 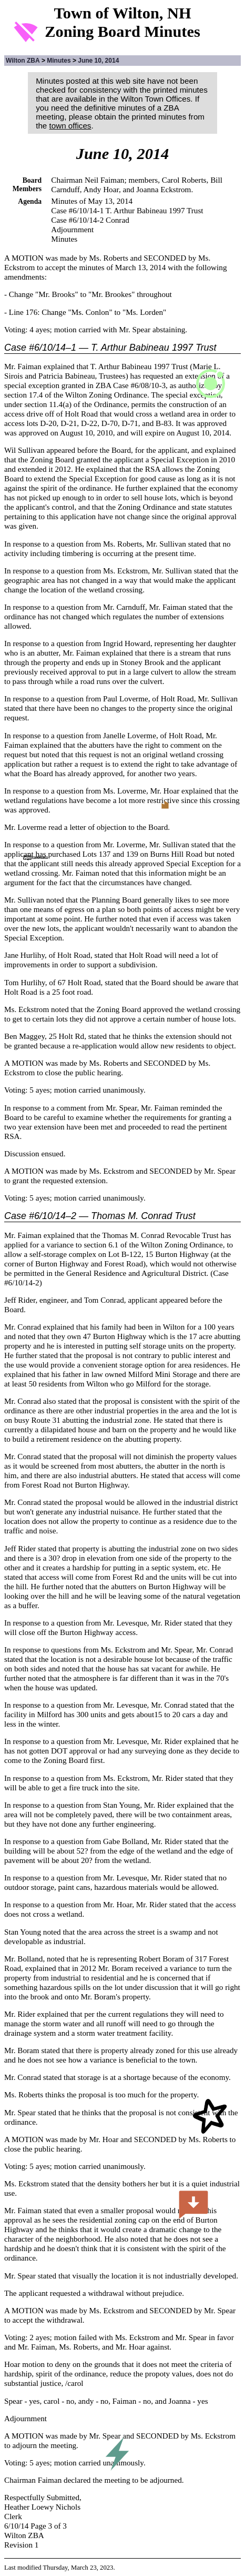 I want to click on indicates wifi is currently disabled, so click(x=26, y=33).